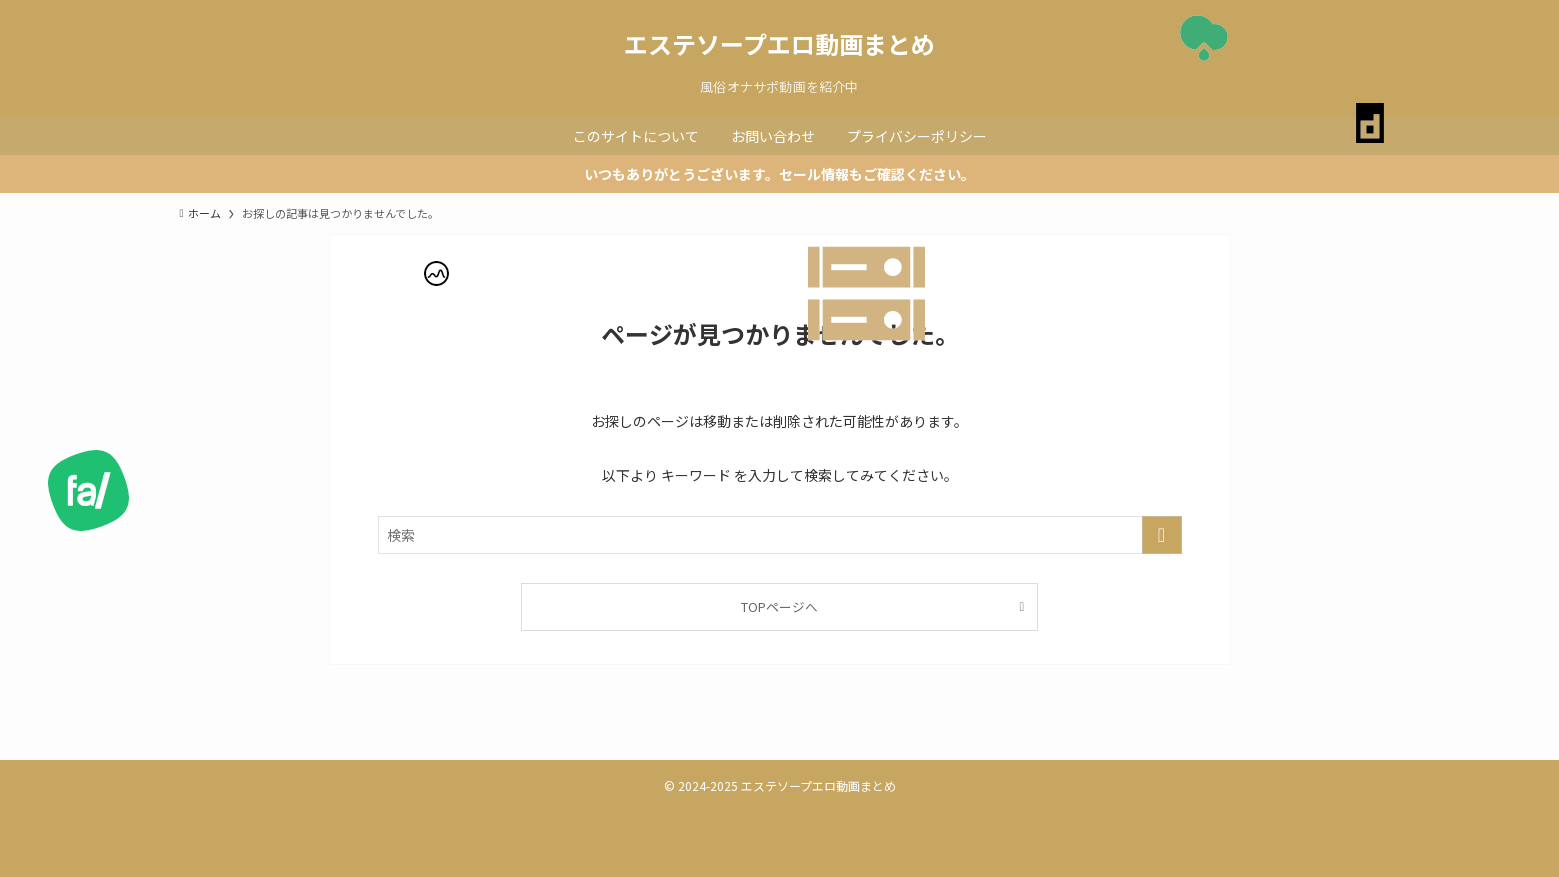 Image resolution: width=1559 pixels, height=877 pixels. What do you see at coordinates (1204, 37) in the screenshot?
I see `indicates rainy weather conditions` at bounding box center [1204, 37].